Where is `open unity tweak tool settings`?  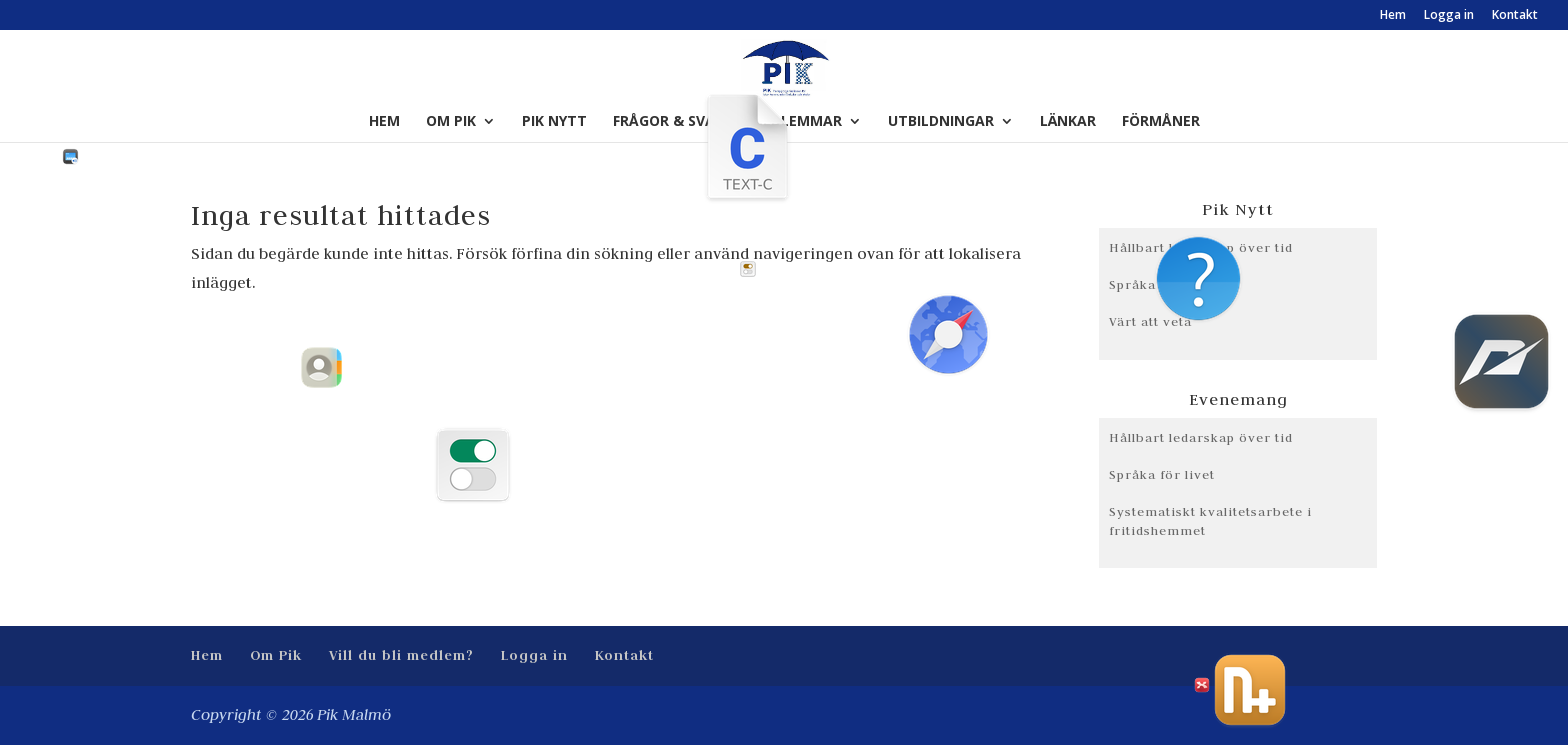 open unity tweak tool settings is located at coordinates (473, 465).